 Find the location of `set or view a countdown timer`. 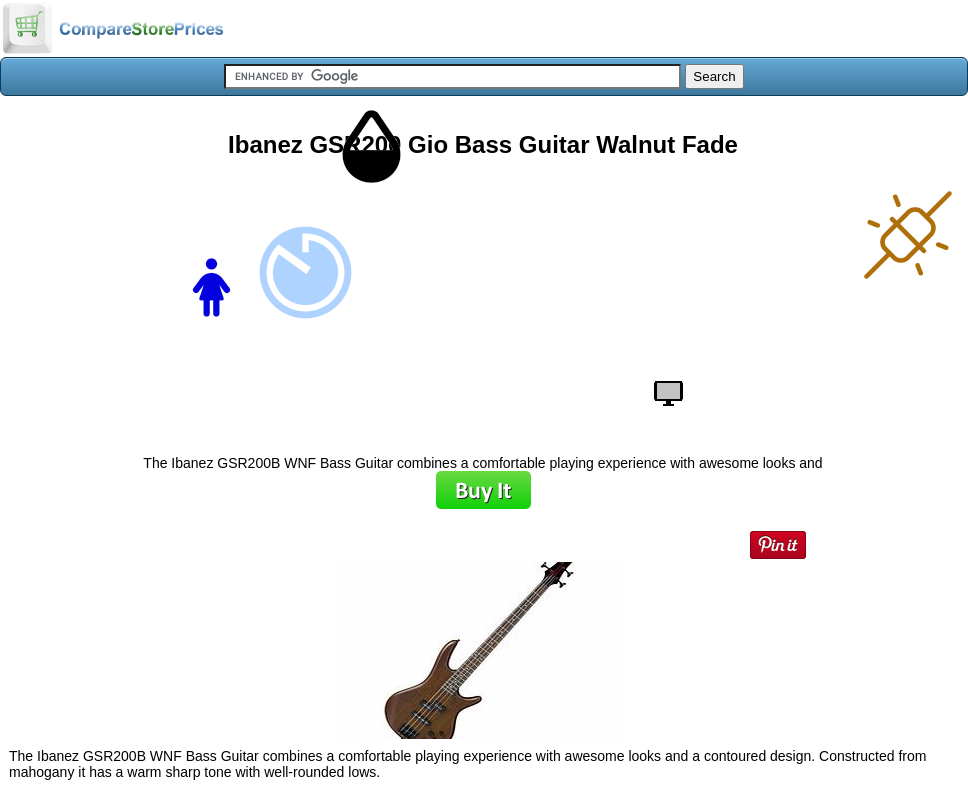

set or view a countdown timer is located at coordinates (305, 272).